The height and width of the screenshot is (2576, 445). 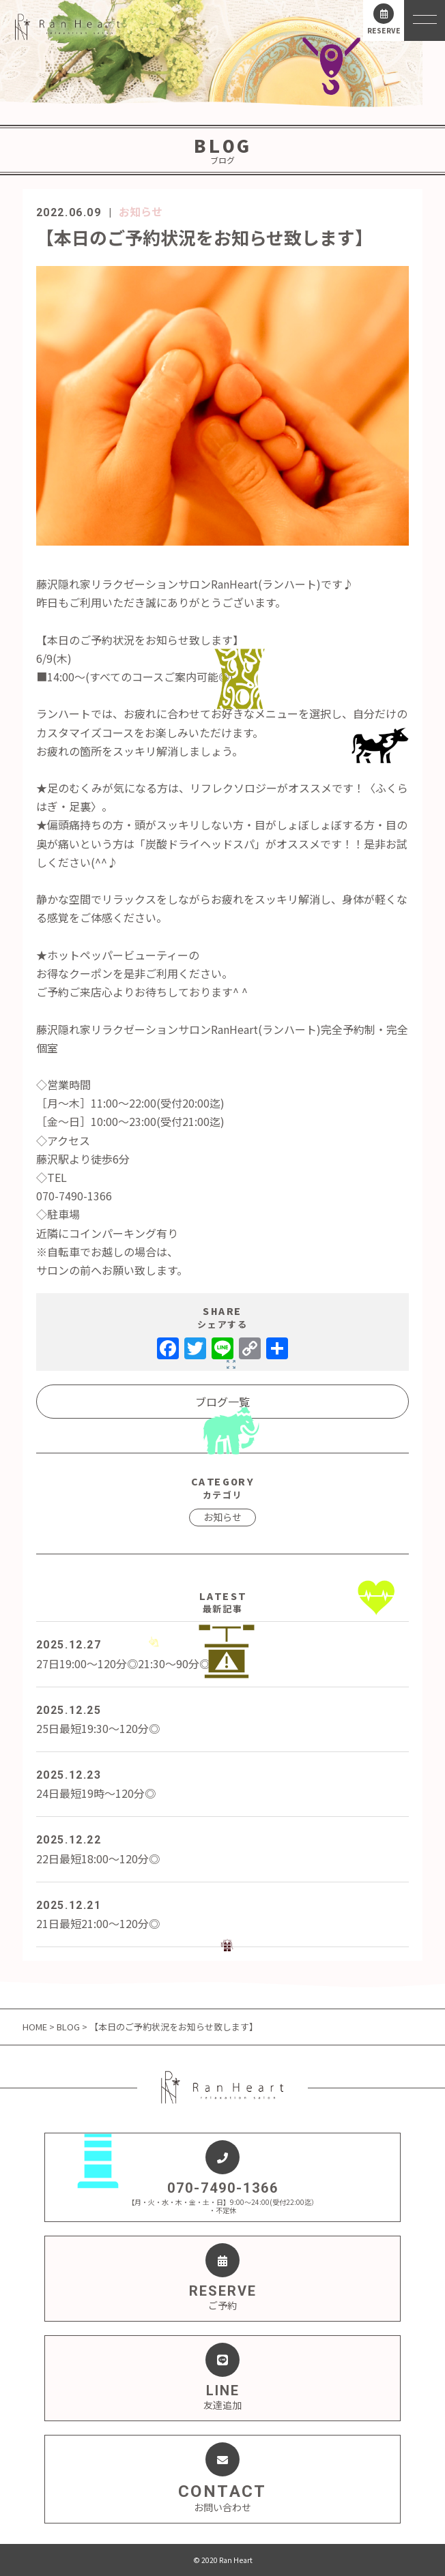 I want to click on set player spawn point, so click(x=98, y=2161).